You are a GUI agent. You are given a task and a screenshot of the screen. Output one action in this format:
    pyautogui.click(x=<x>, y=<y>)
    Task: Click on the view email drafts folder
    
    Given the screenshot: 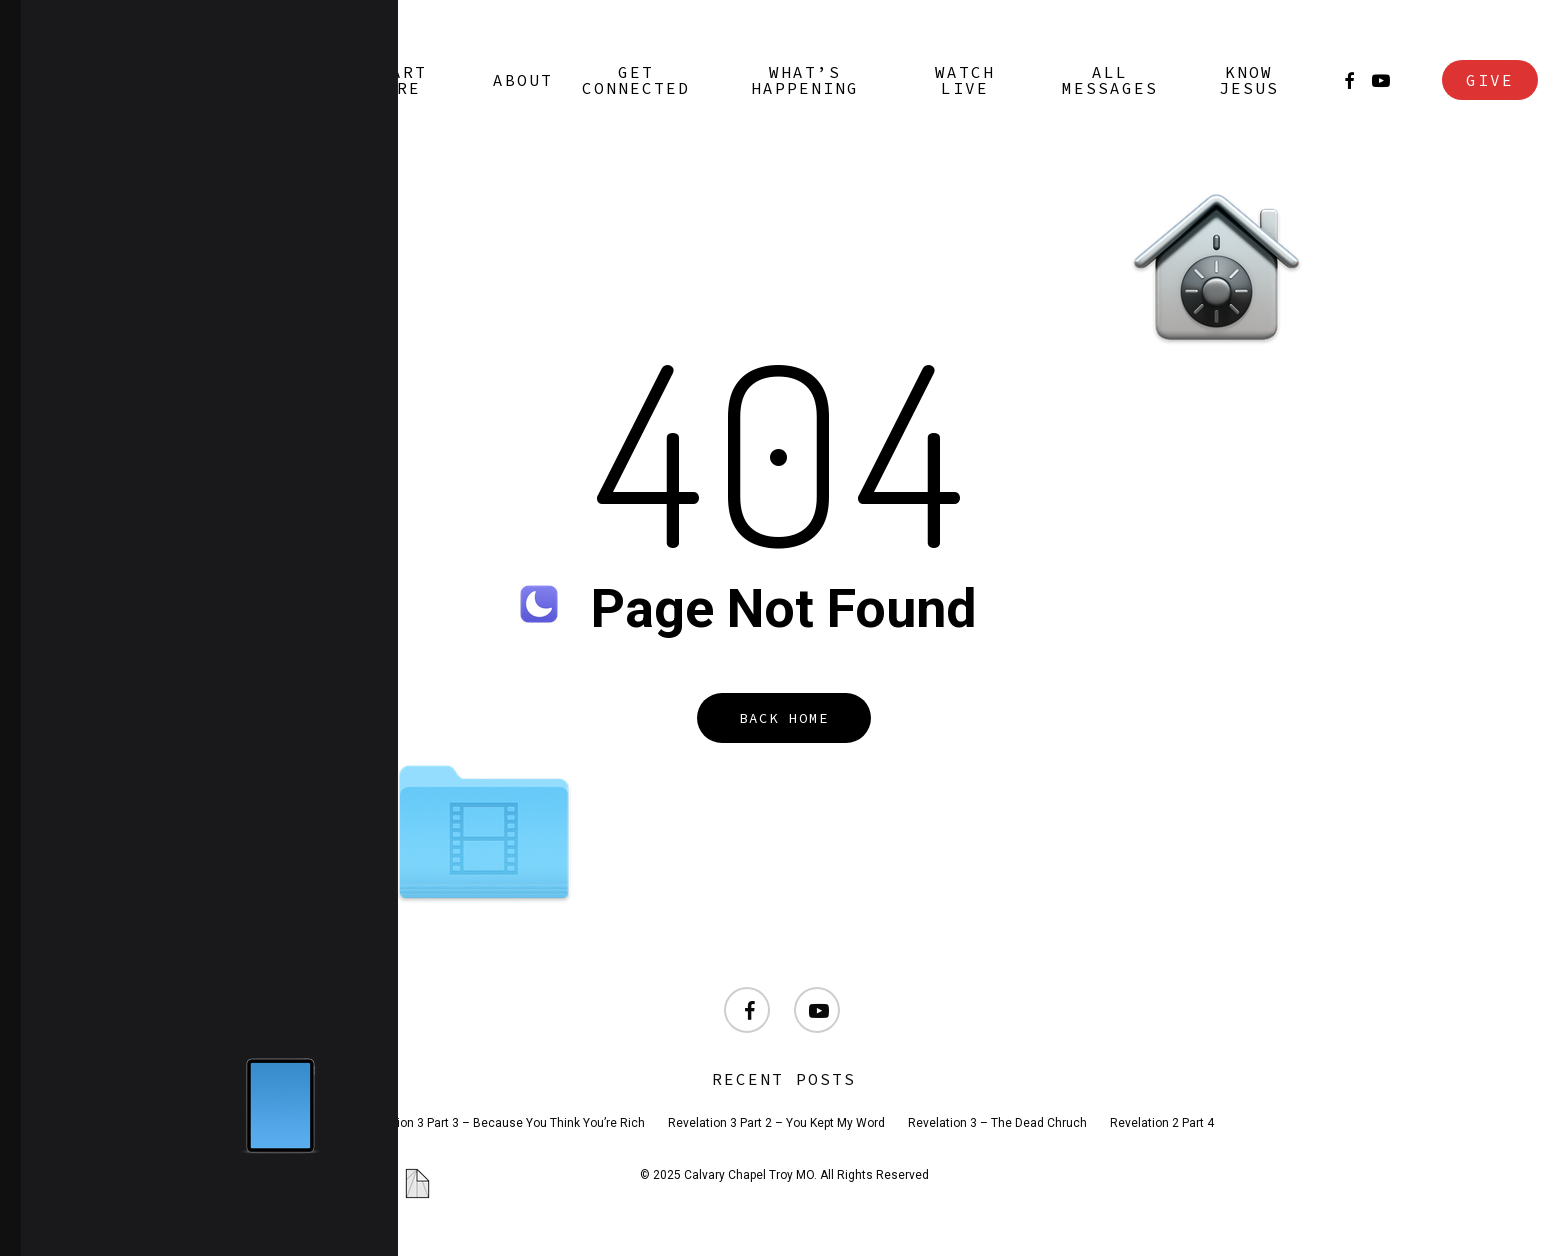 What is the action you would take?
    pyautogui.click(x=417, y=1183)
    